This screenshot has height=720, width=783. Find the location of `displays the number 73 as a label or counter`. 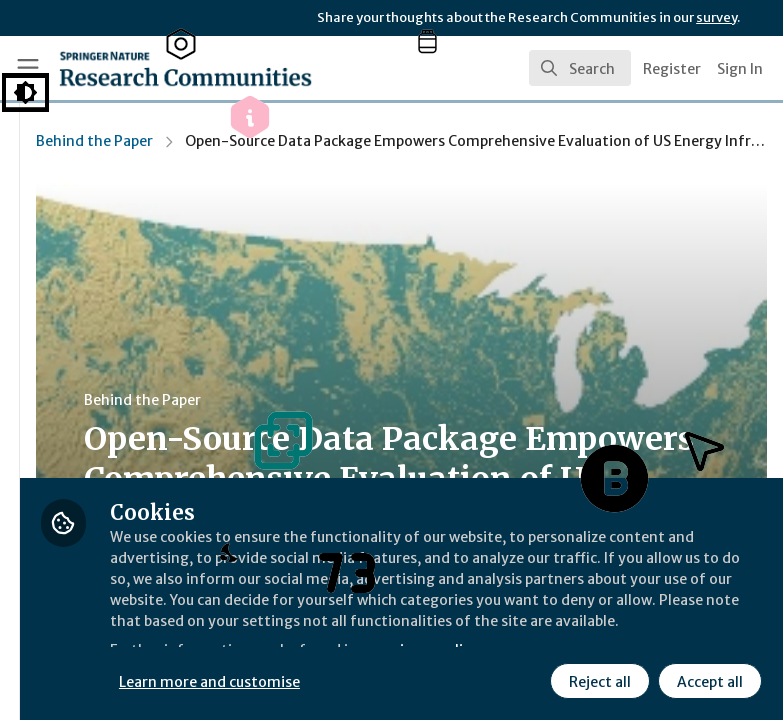

displays the number 73 as a label or counter is located at coordinates (347, 573).